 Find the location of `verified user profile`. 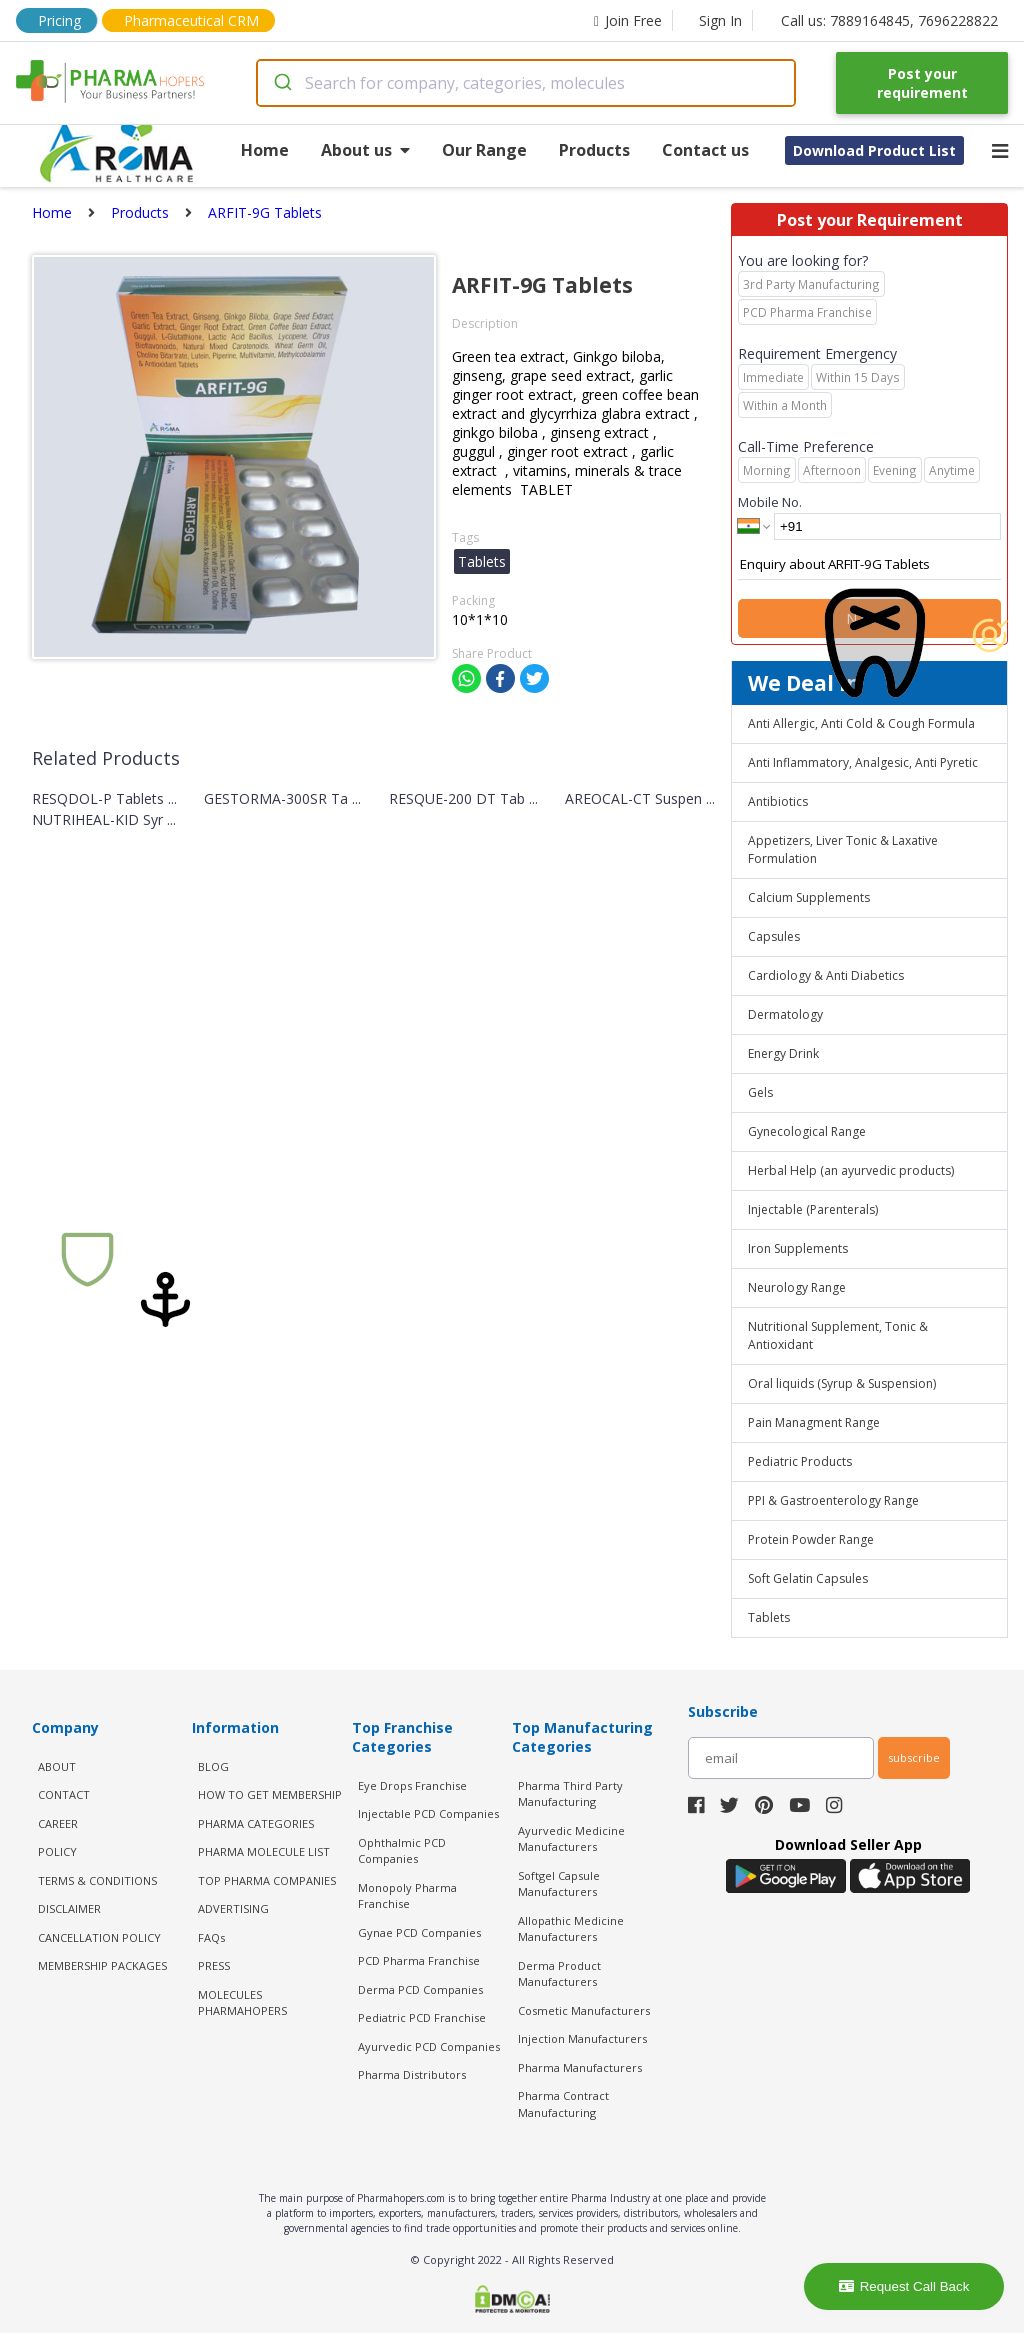

verified user profile is located at coordinates (989, 635).